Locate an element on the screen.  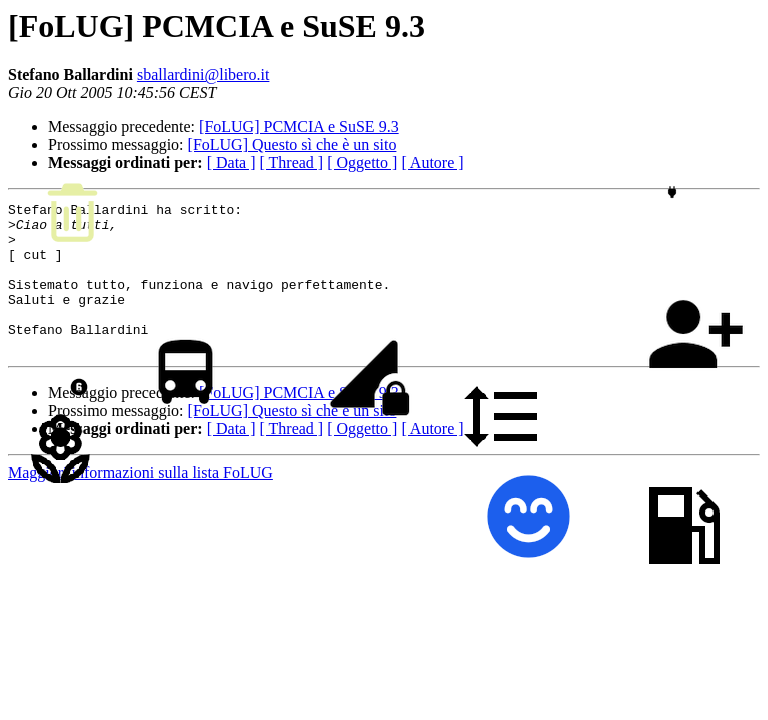
view bus routes and schedules is located at coordinates (185, 373).